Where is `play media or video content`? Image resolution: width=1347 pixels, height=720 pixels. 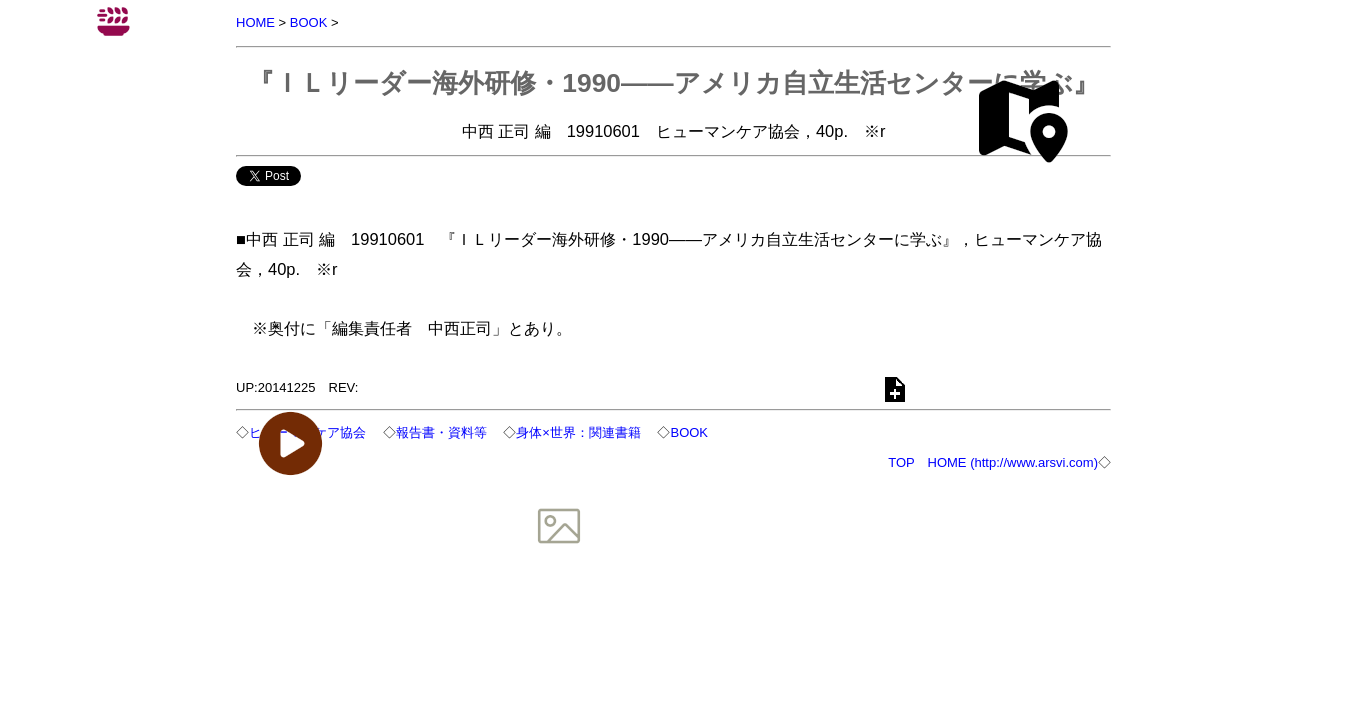 play media or video content is located at coordinates (290, 443).